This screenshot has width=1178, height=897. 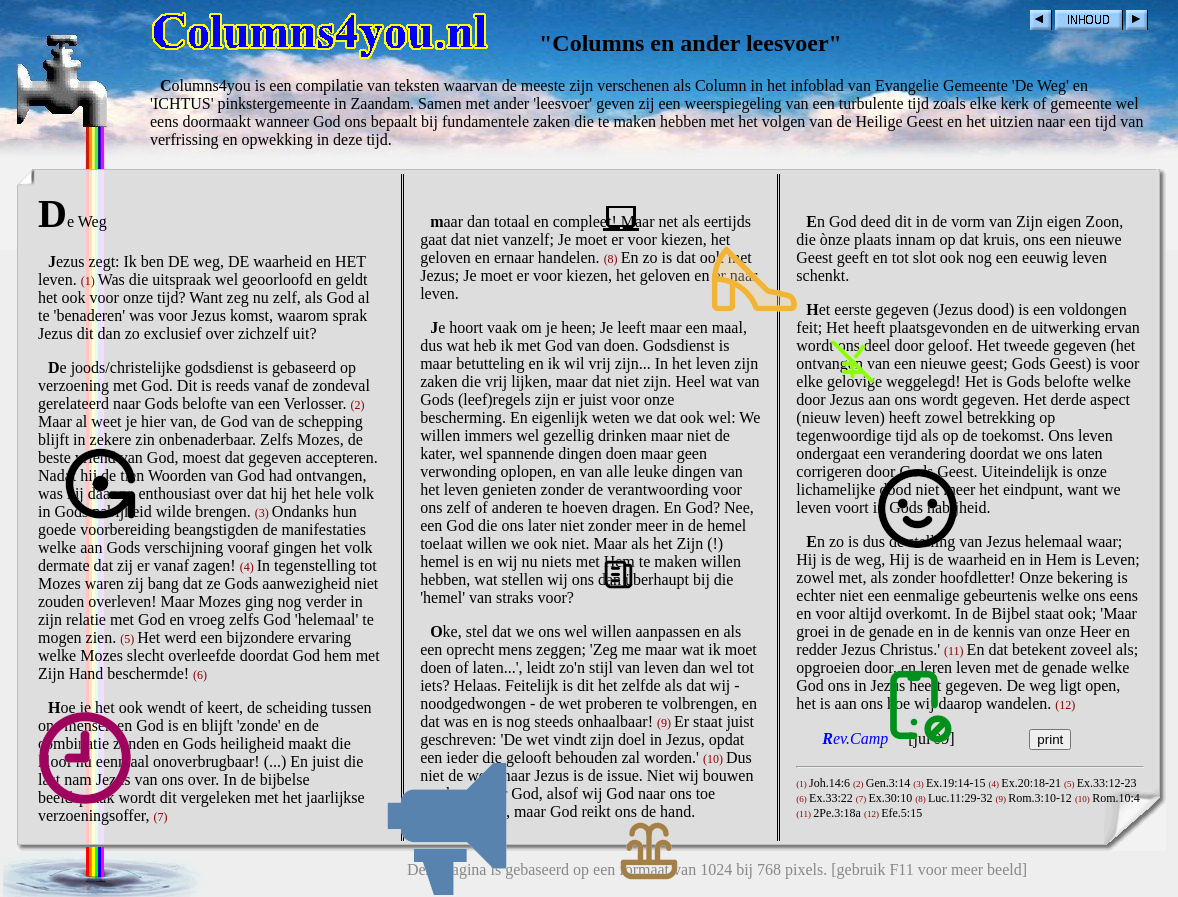 What do you see at coordinates (917, 508) in the screenshot?
I see `add emoji or reaction to content` at bounding box center [917, 508].